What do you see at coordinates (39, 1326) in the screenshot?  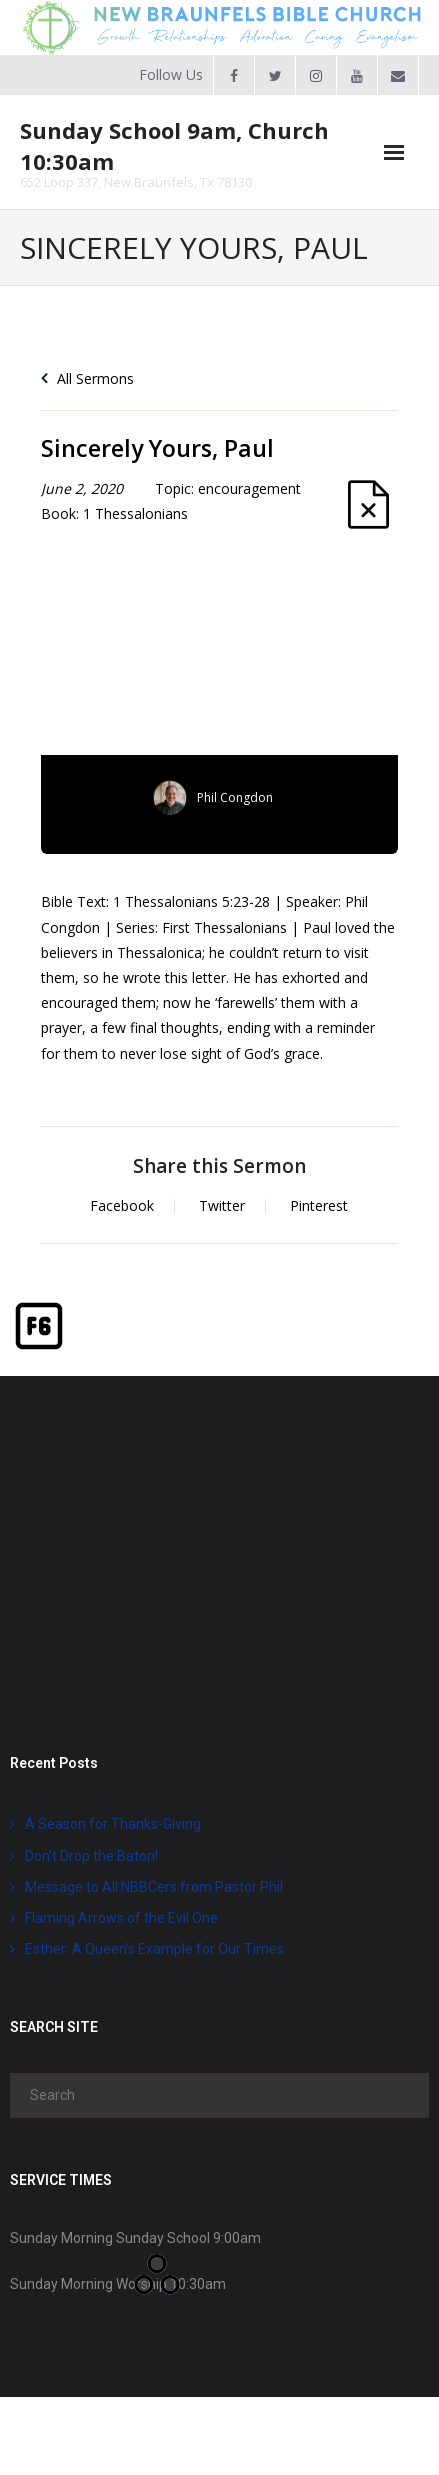 I see `press F6 keyboard shortcut` at bounding box center [39, 1326].